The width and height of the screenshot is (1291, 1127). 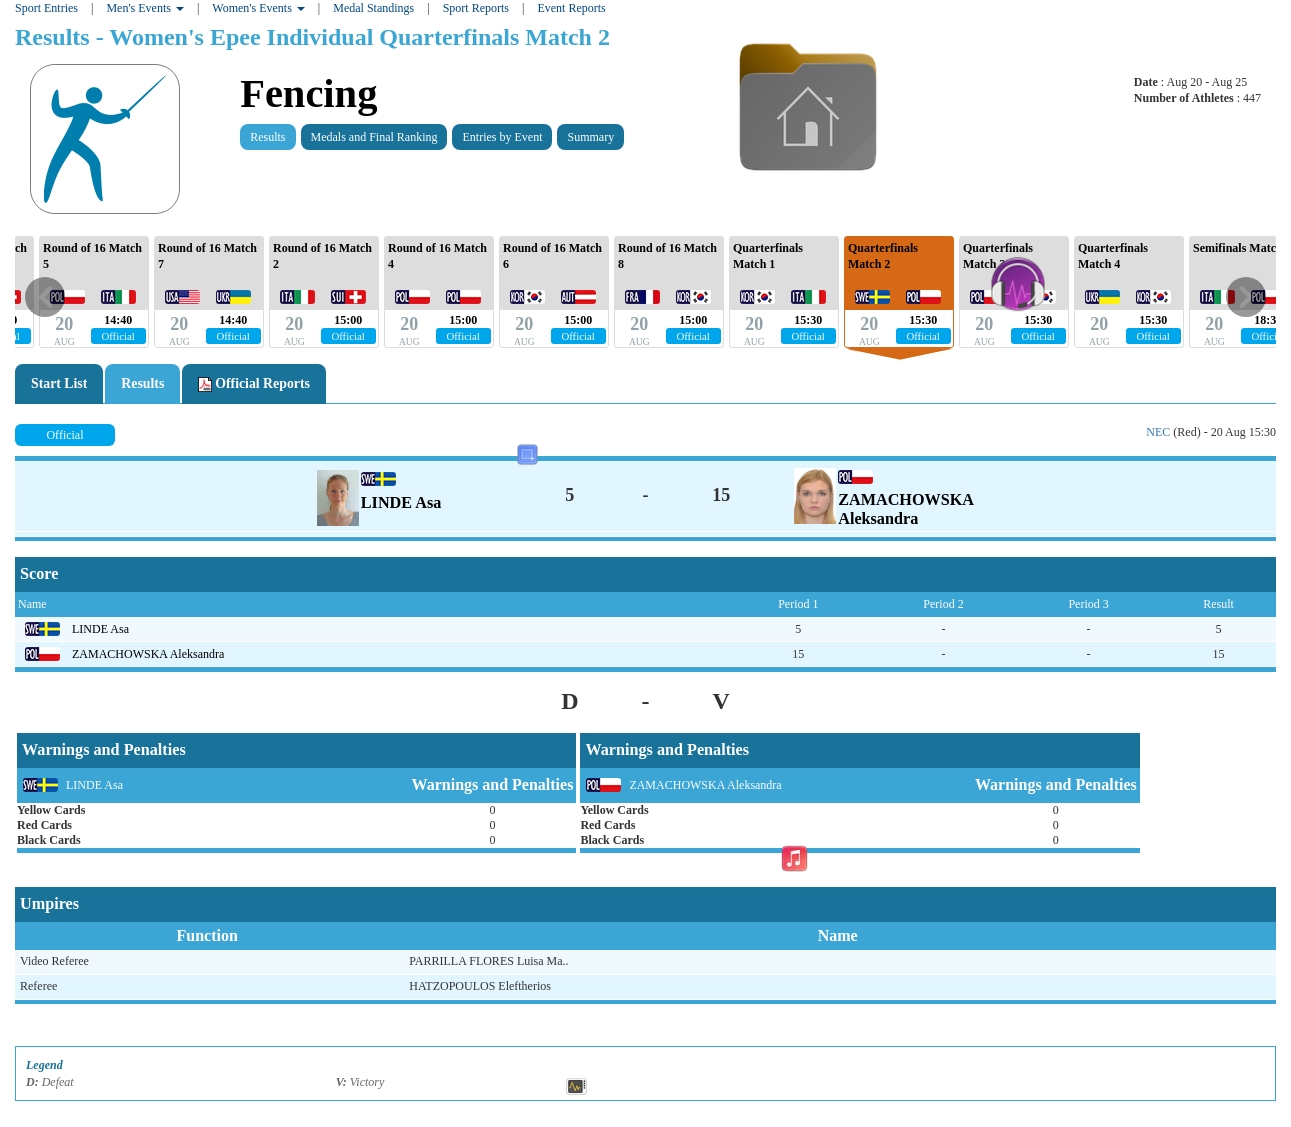 I want to click on take a screenshot, so click(x=527, y=454).